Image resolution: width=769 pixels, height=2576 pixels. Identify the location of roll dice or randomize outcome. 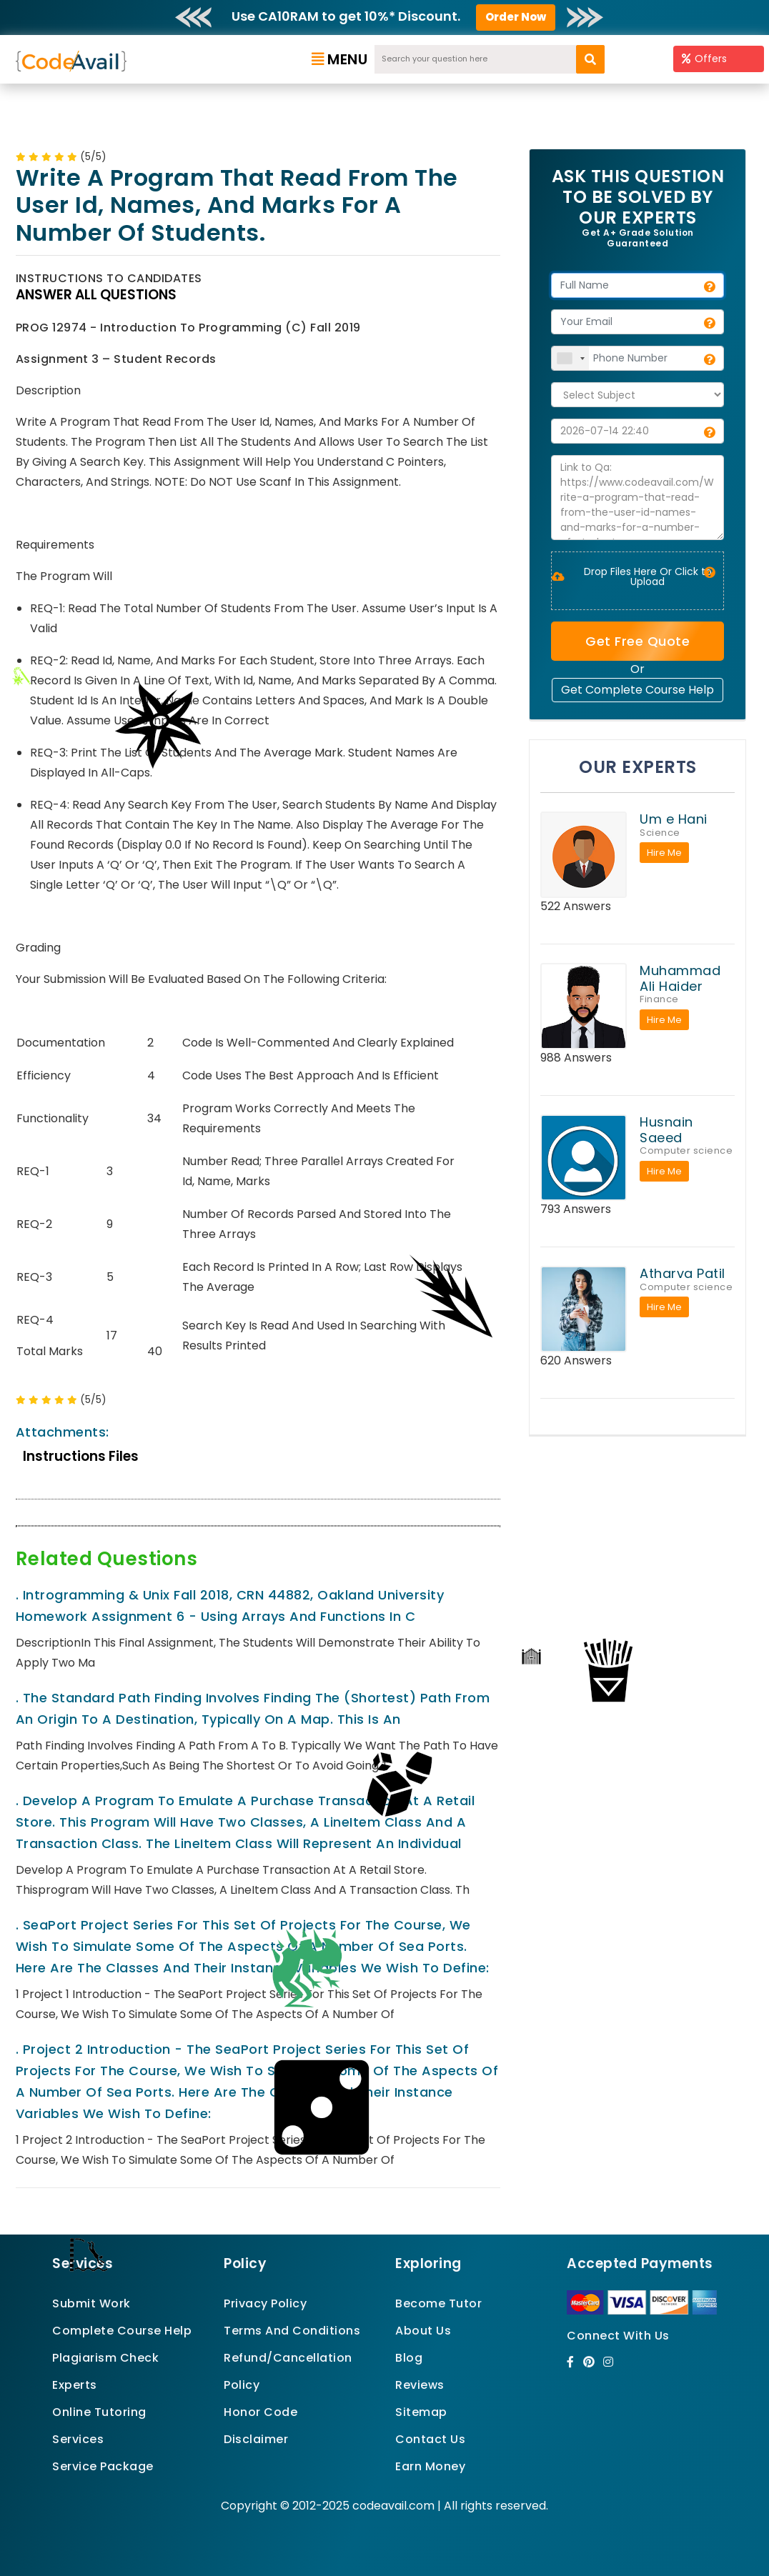
(399, 1784).